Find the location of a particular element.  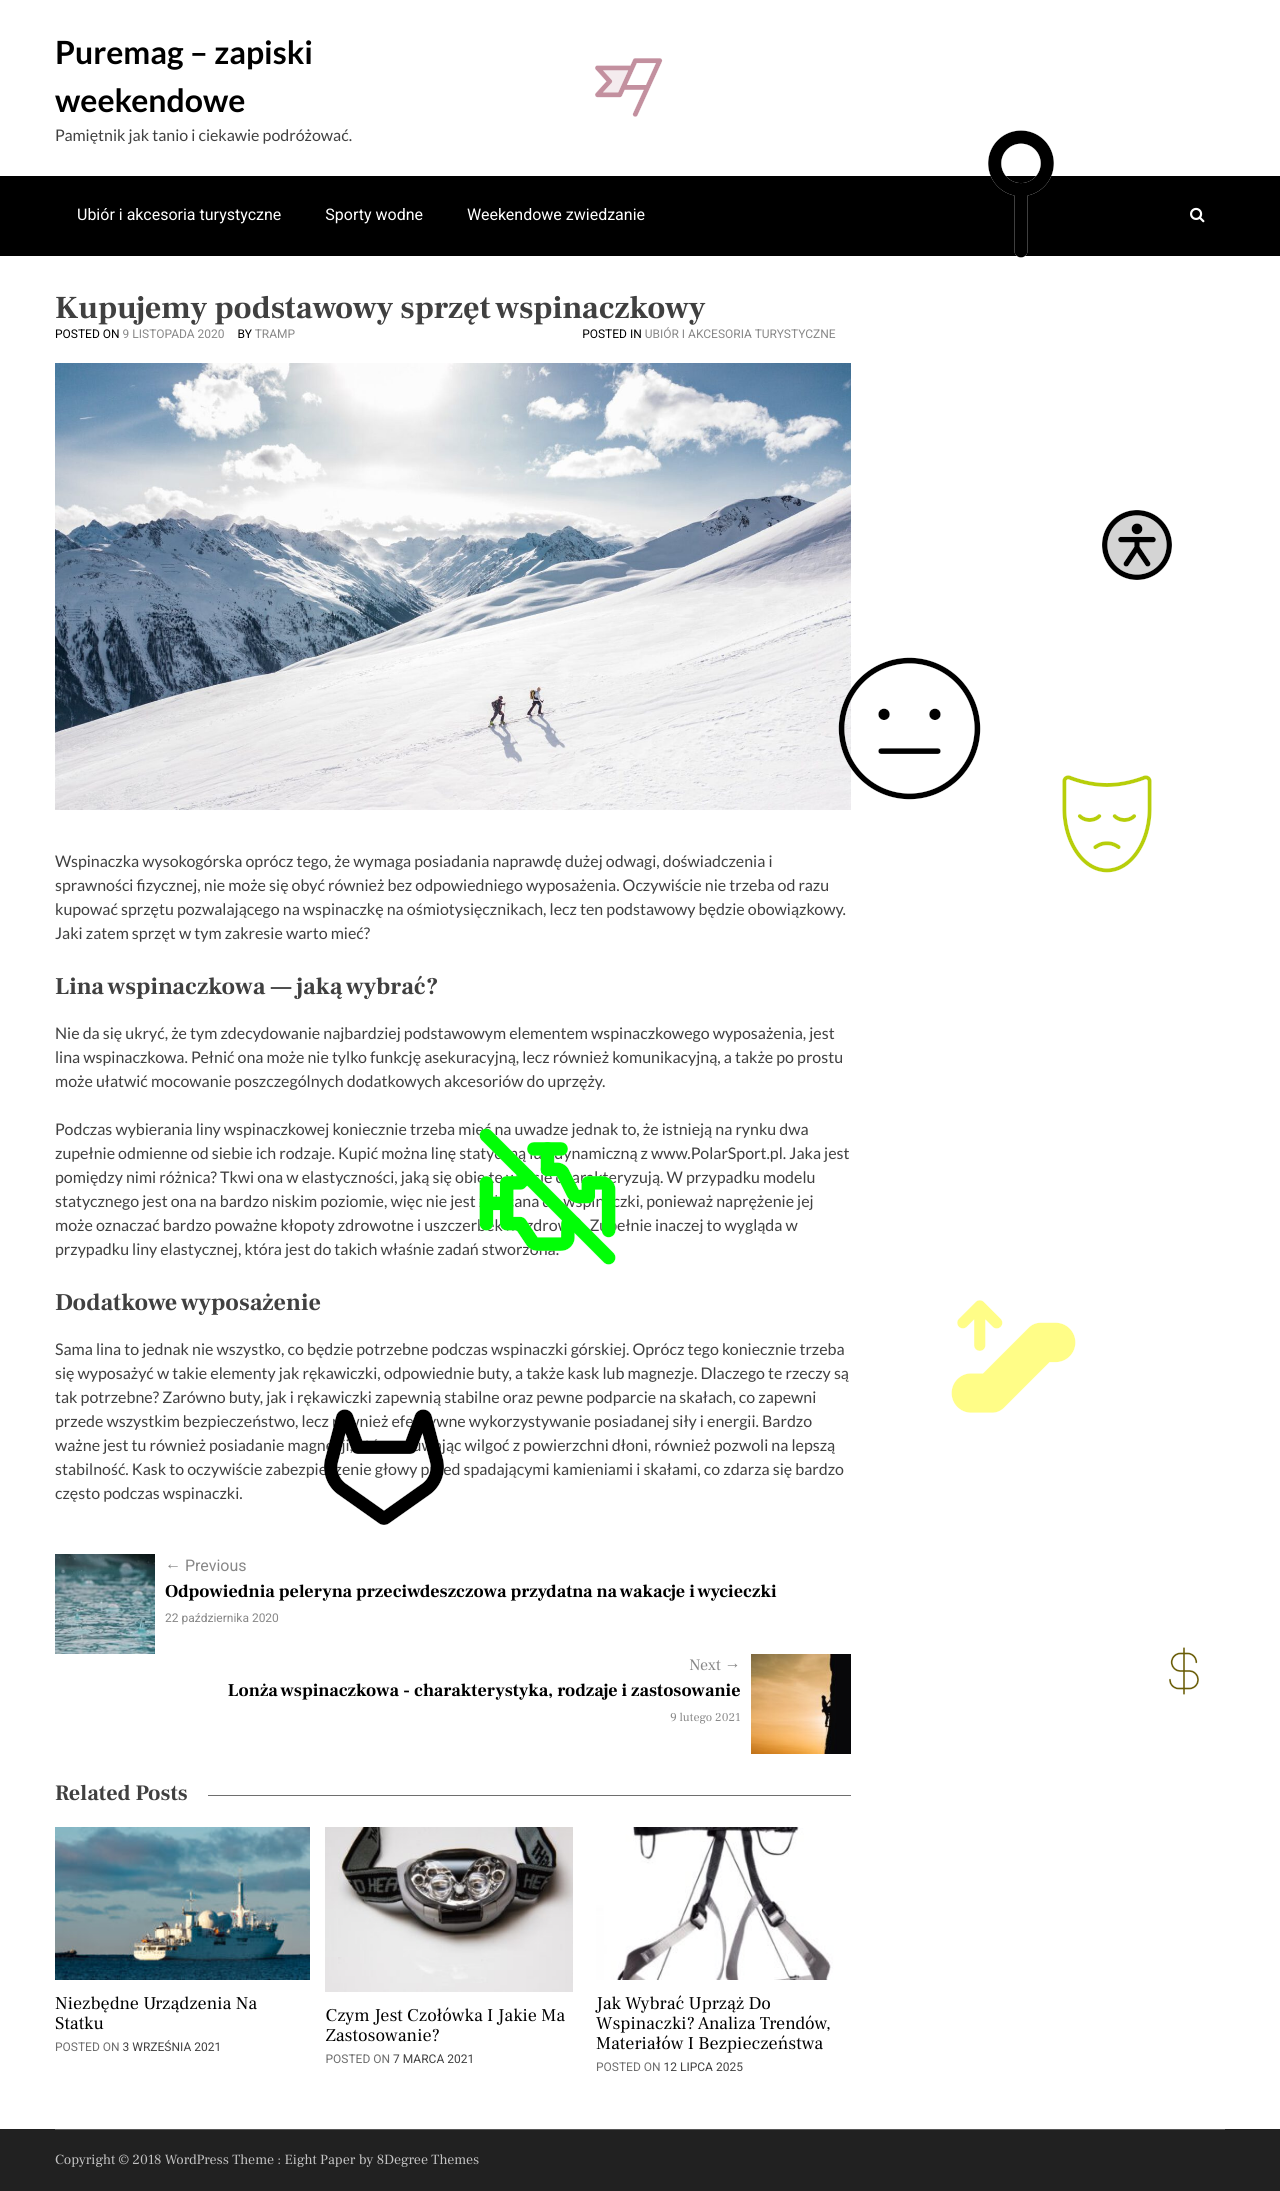

flag or bookmark an item is located at coordinates (628, 85).